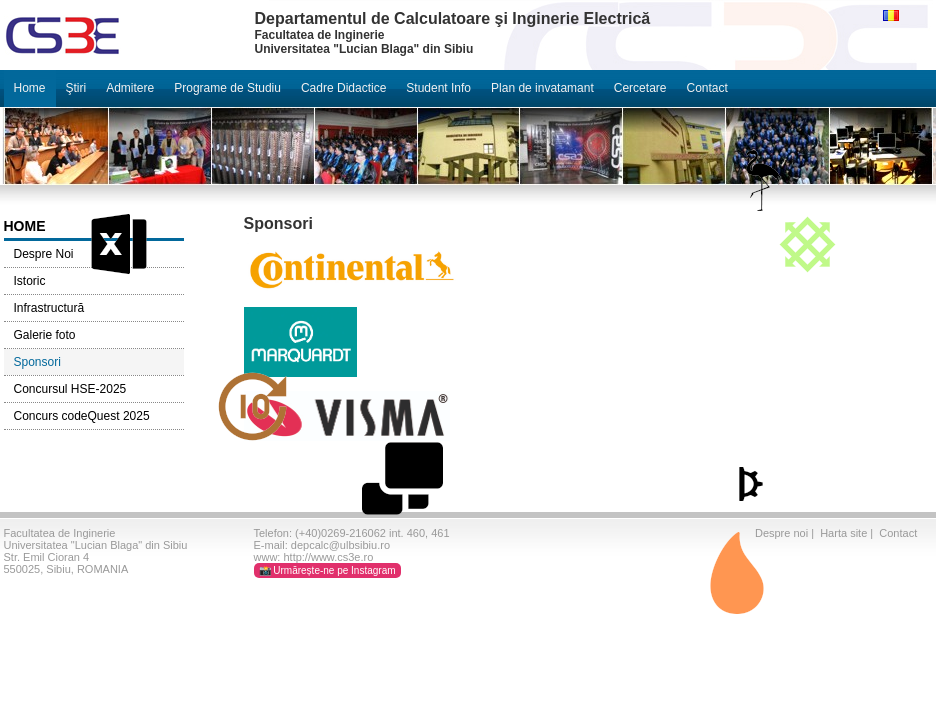 The image size is (936, 720). I want to click on open or view an Excel spreadsheet file, so click(119, 244).